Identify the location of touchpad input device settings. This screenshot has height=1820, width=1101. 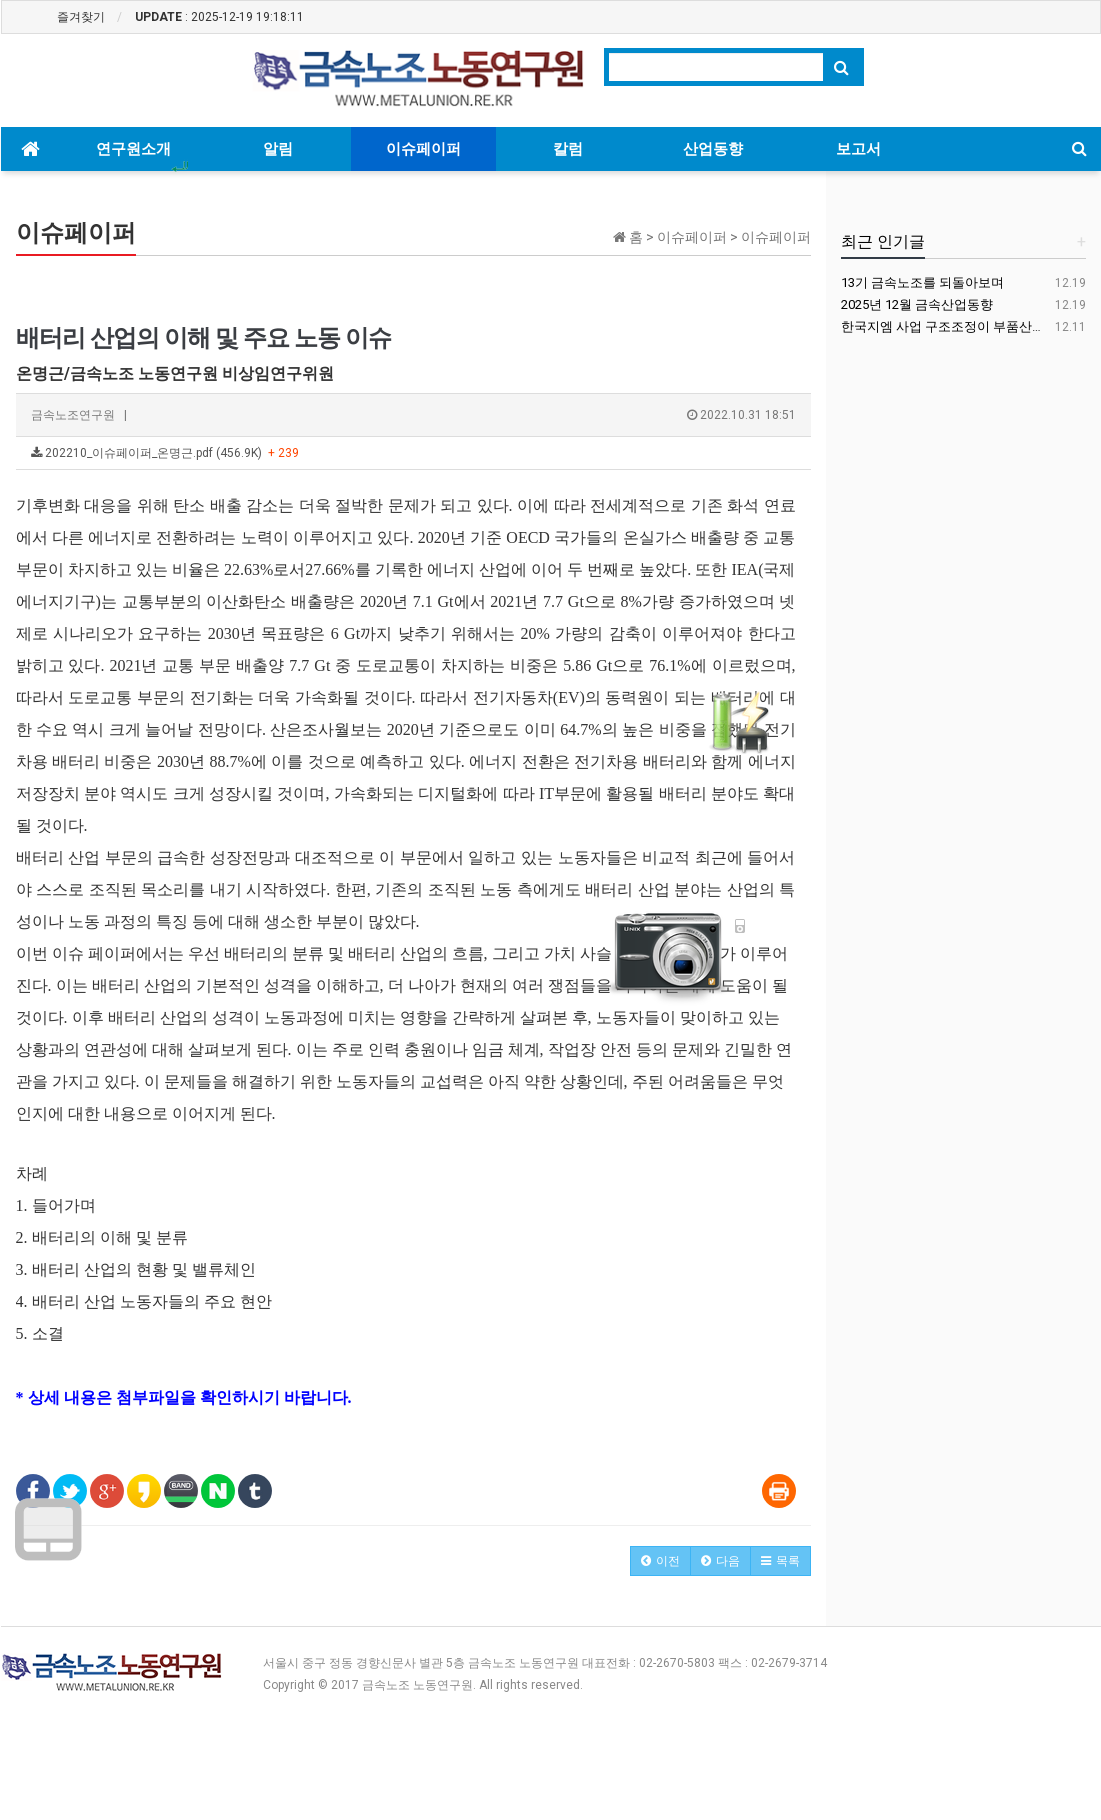
(50, 1529).